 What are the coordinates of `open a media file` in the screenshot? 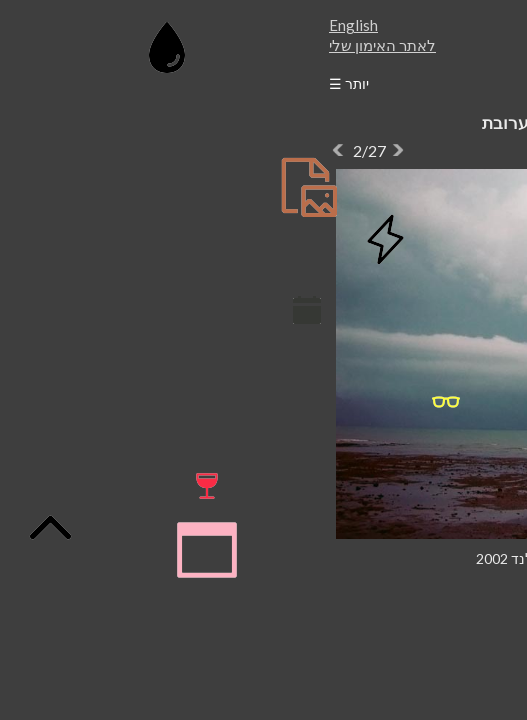 It's located at (305, 185).